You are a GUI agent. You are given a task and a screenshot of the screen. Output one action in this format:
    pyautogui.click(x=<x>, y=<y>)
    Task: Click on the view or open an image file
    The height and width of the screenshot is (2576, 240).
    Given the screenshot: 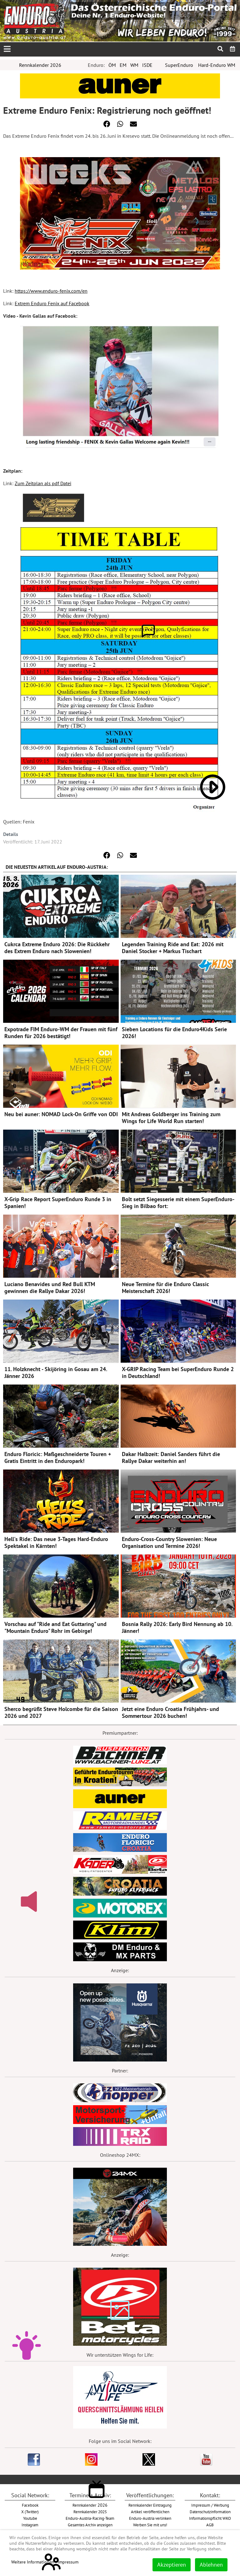 What is the action you would take?
    pyautogui.click(x=120, y=2310)
    